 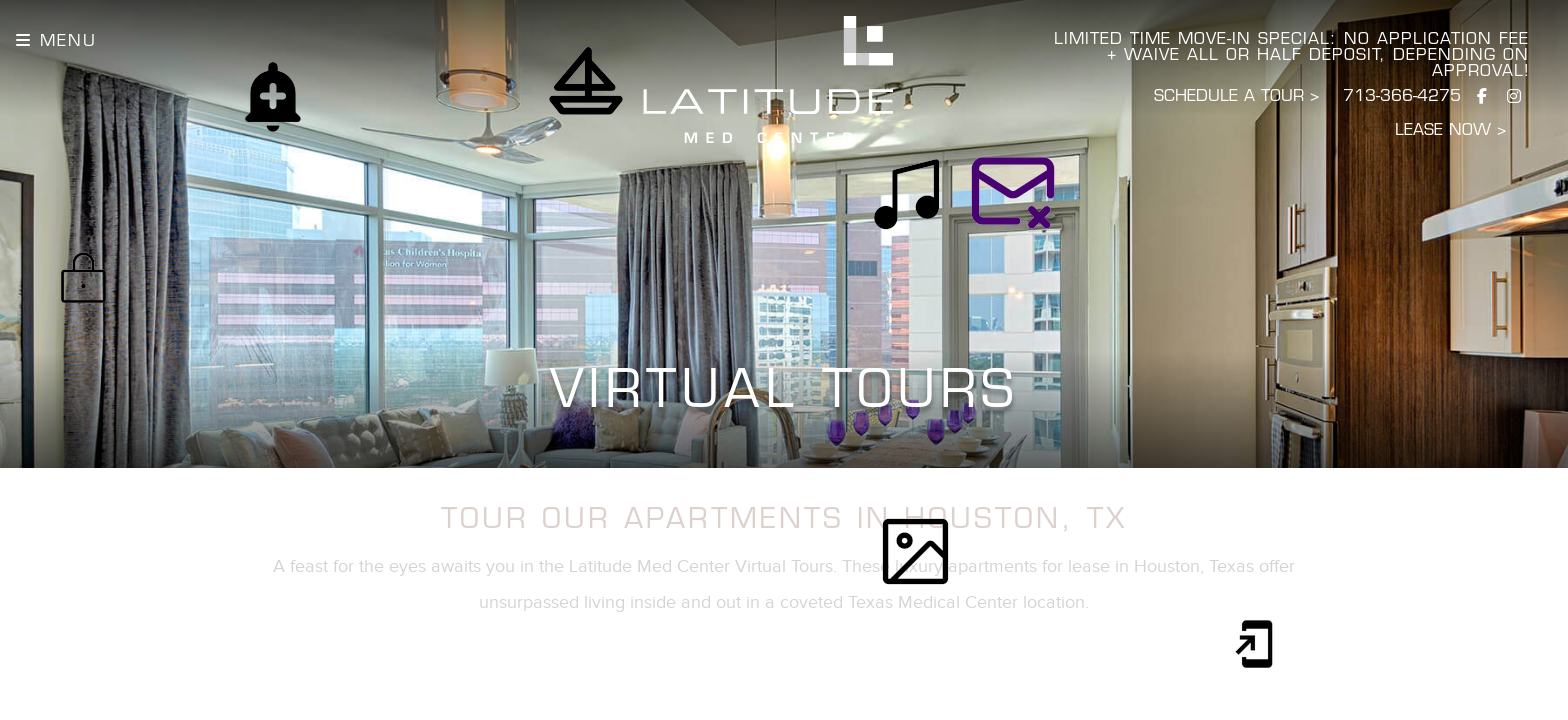 I want to click on delete an email message, so click(x=1013, y=191).